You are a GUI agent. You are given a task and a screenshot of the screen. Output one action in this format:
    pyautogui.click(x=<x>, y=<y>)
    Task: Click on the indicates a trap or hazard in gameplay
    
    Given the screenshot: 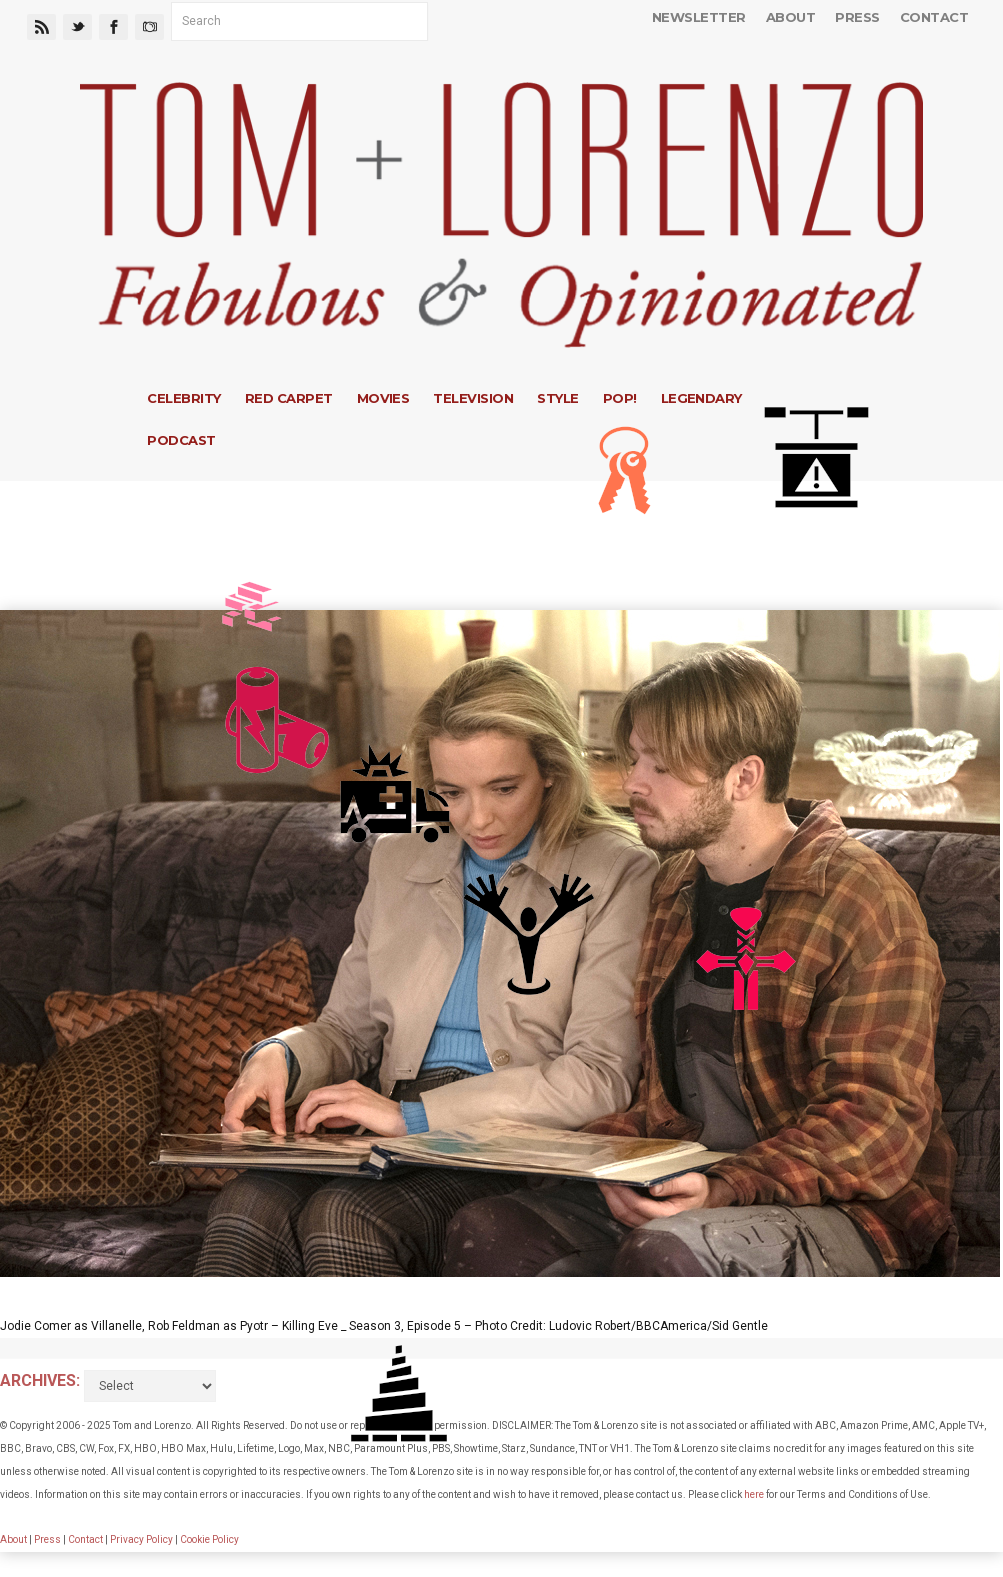 What is the action you would take?
    pyautogui.click(x=528, y=930)
    